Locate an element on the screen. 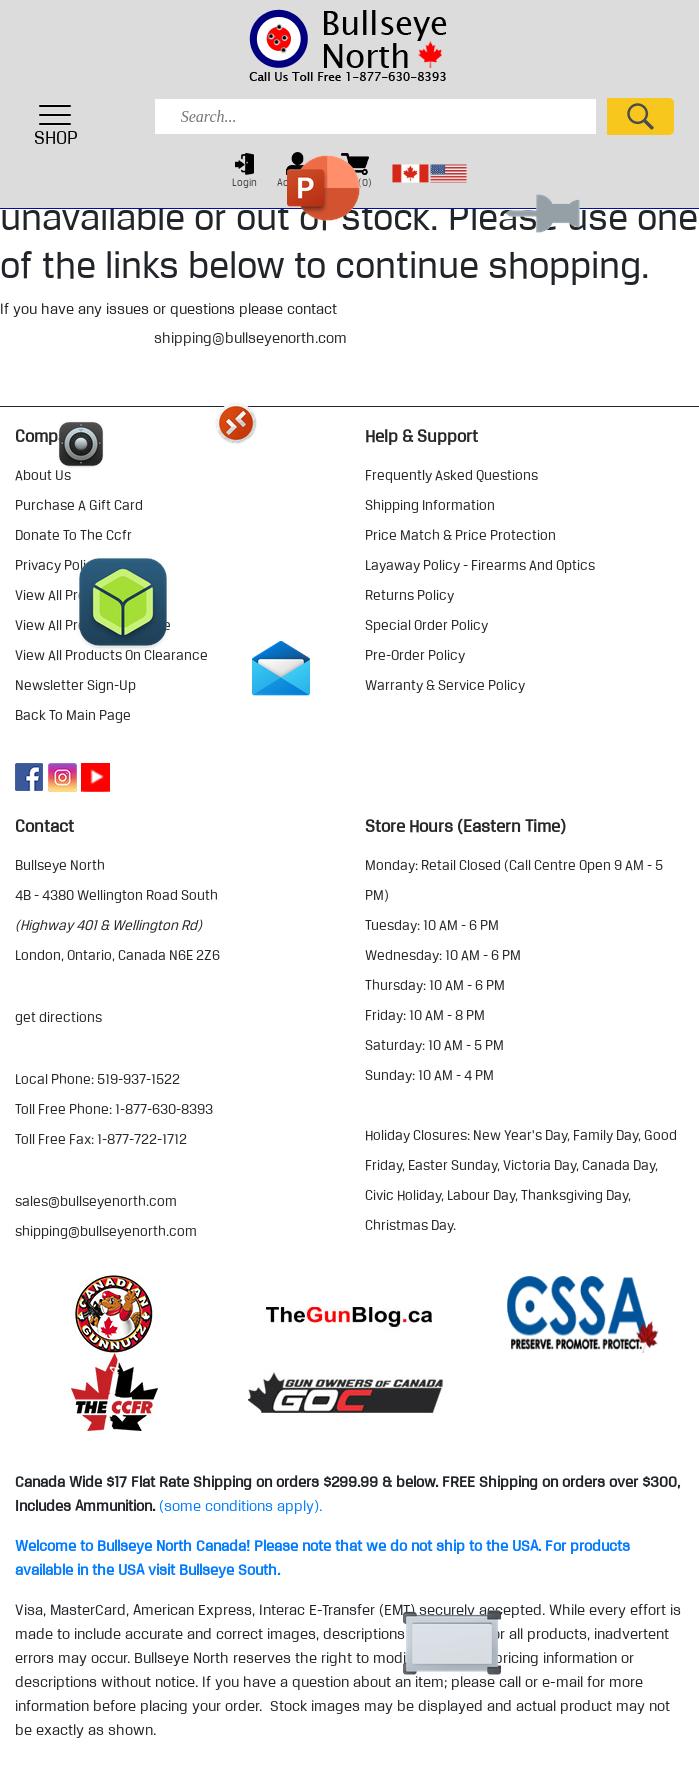  access device settings is located at coordinates (452, 1644).